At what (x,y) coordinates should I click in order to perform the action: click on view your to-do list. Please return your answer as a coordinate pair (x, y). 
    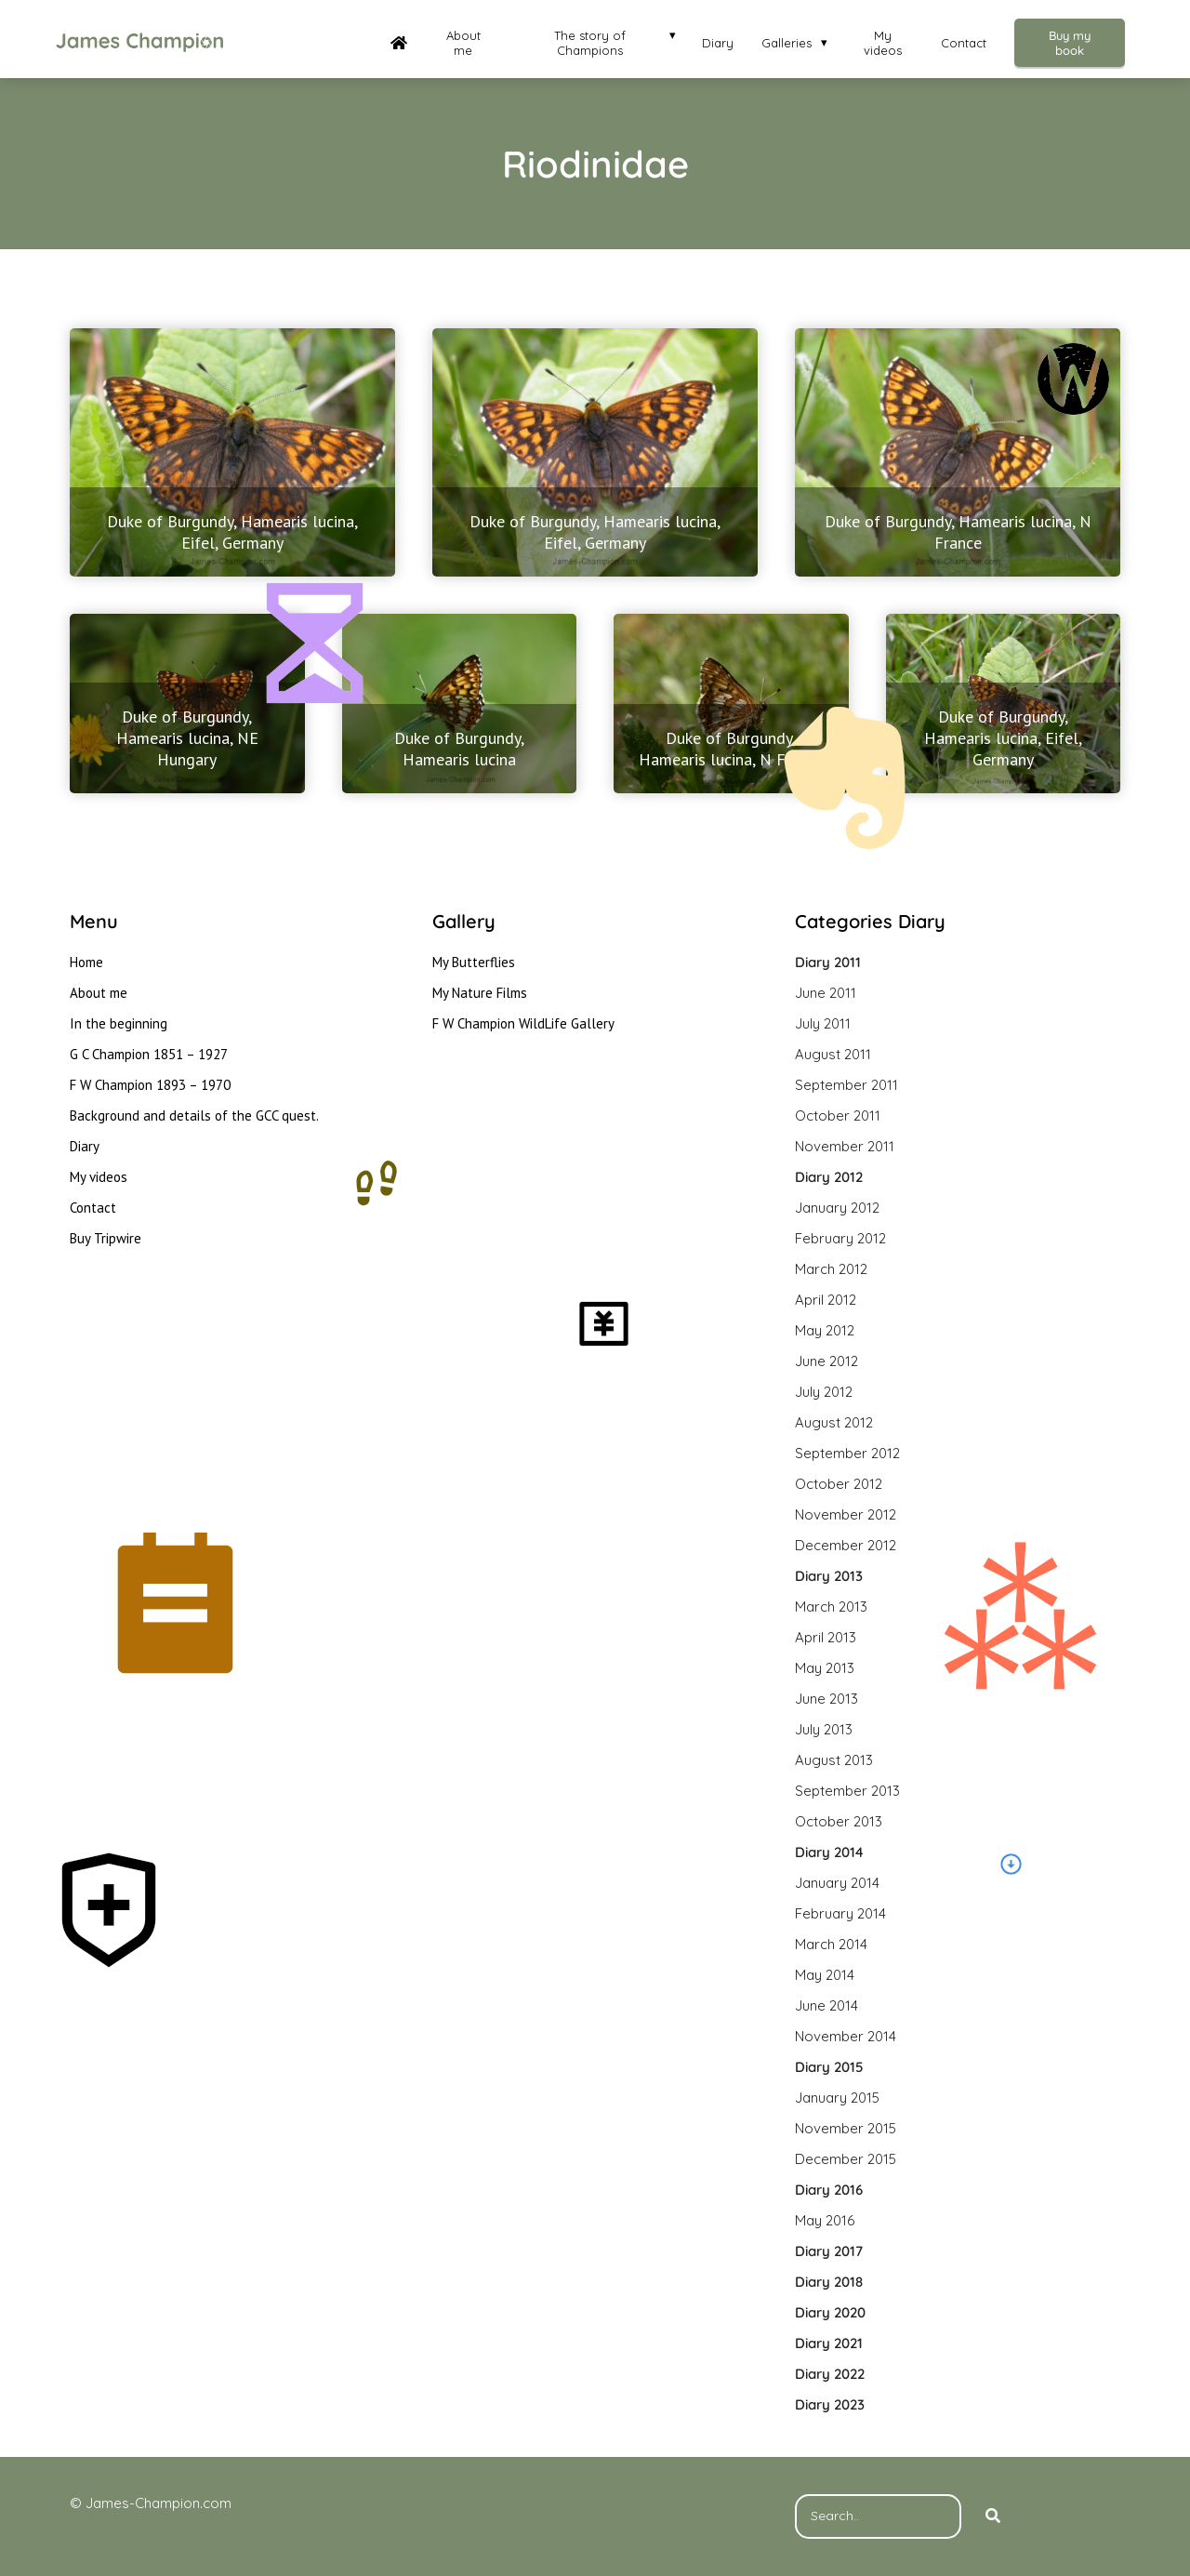
    Looking at the image, I should click on (175, 1609).